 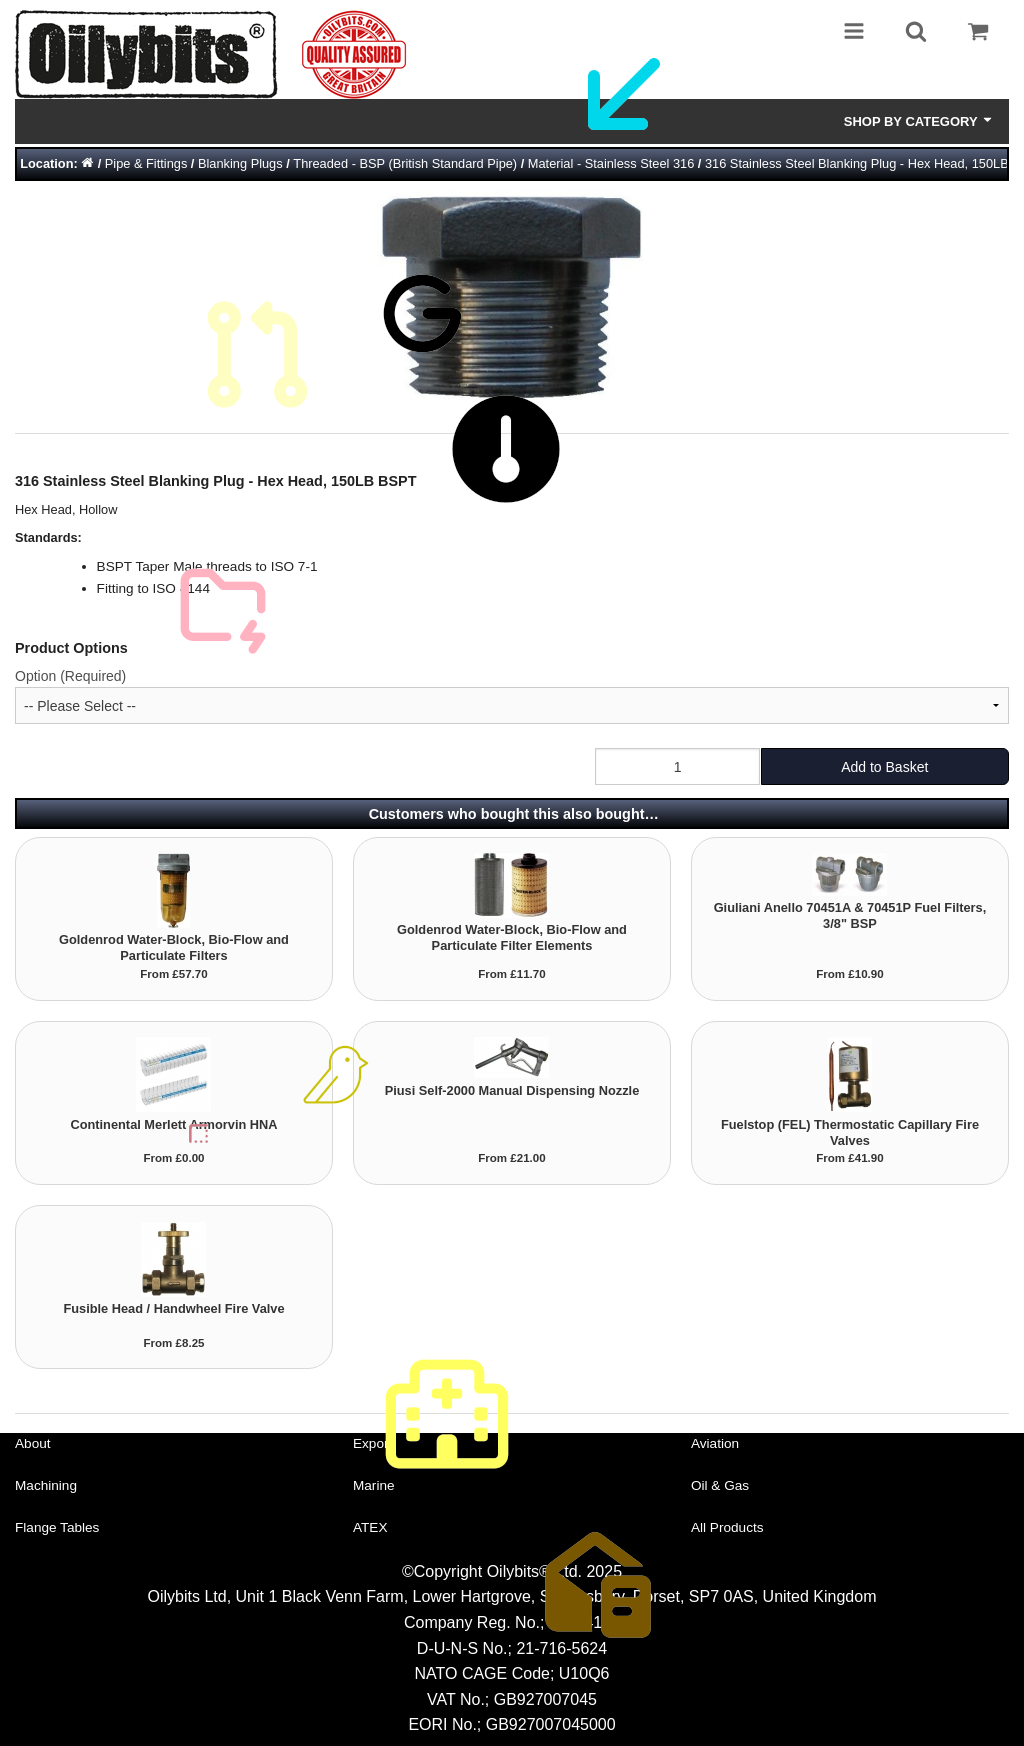 I want to click on view an opened email or message, so click(x=595, y=1588).